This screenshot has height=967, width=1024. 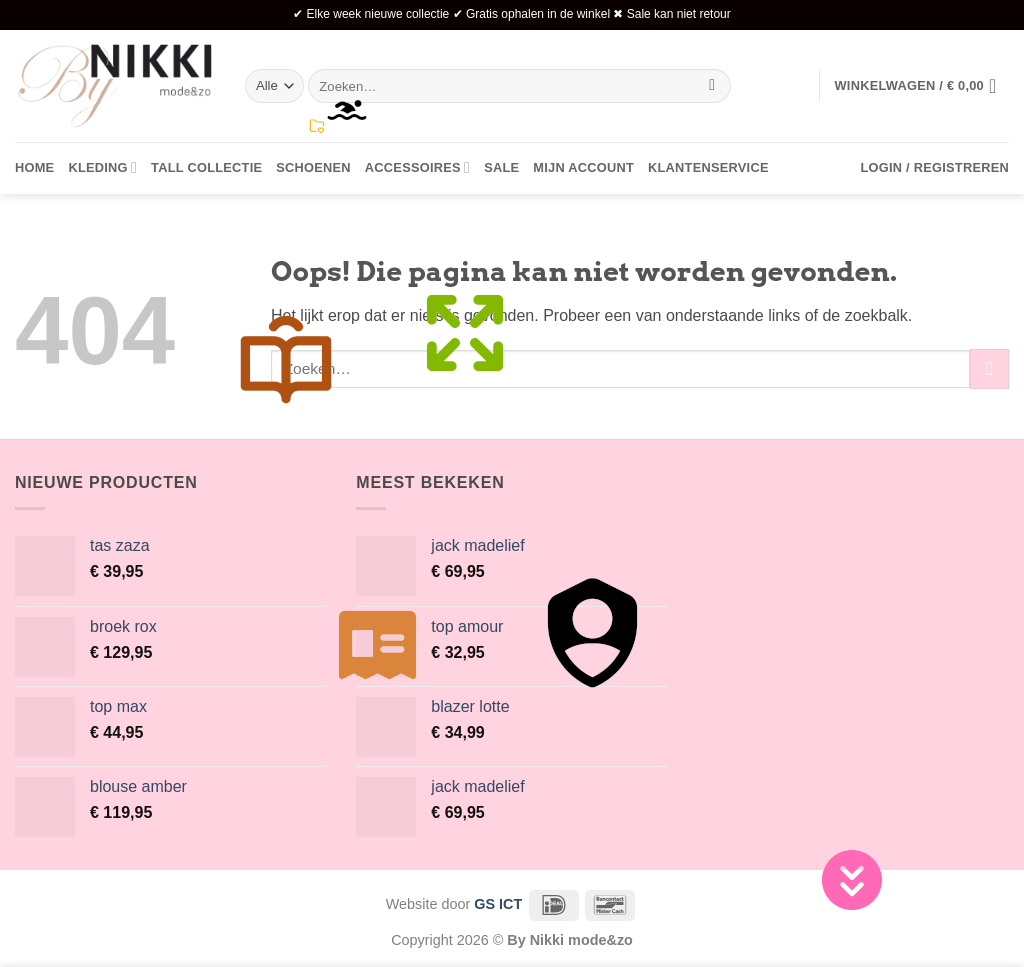 I want to click on access your contacts or address book, so click(x=286, y=358).